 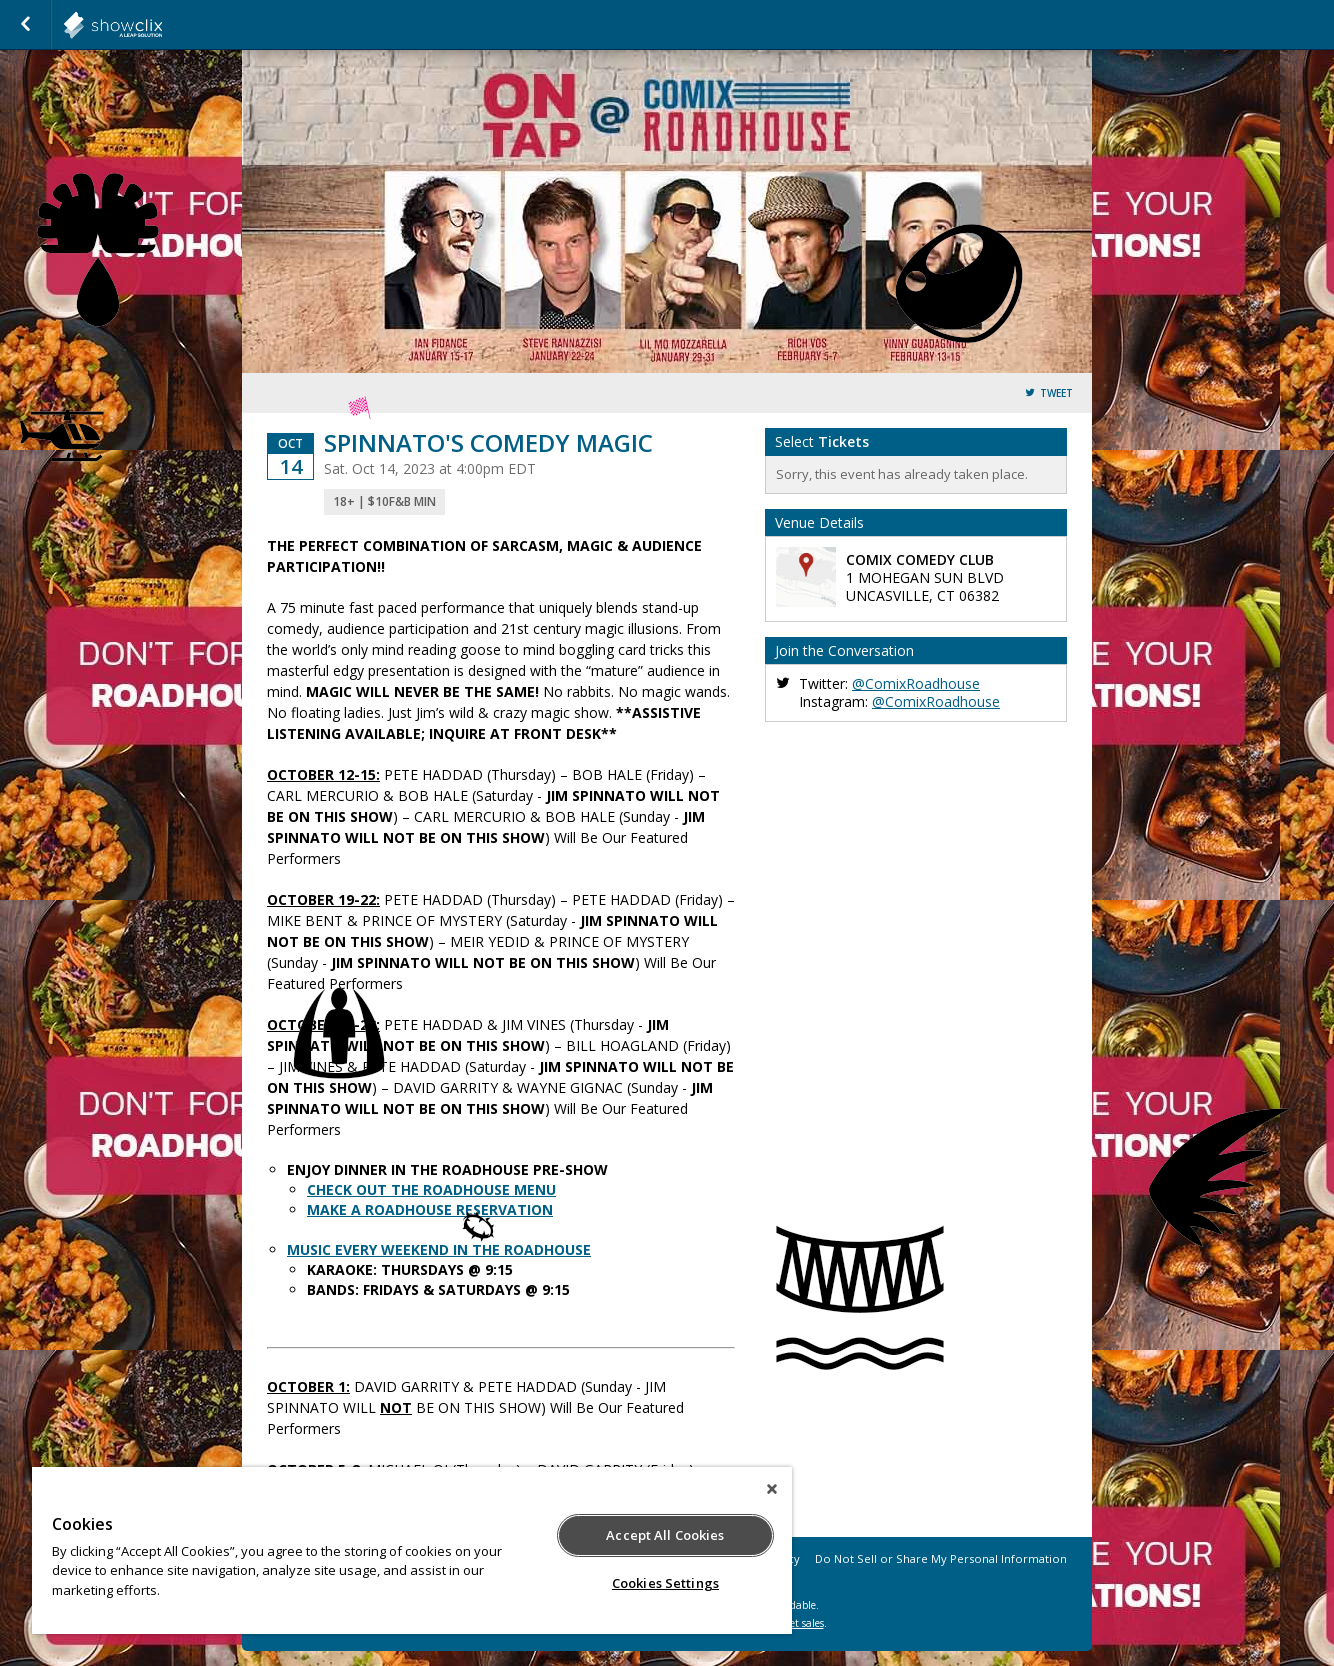 I want to click on rope bridge obstacle or crossing point in a game, so click(x=860, y=1290).